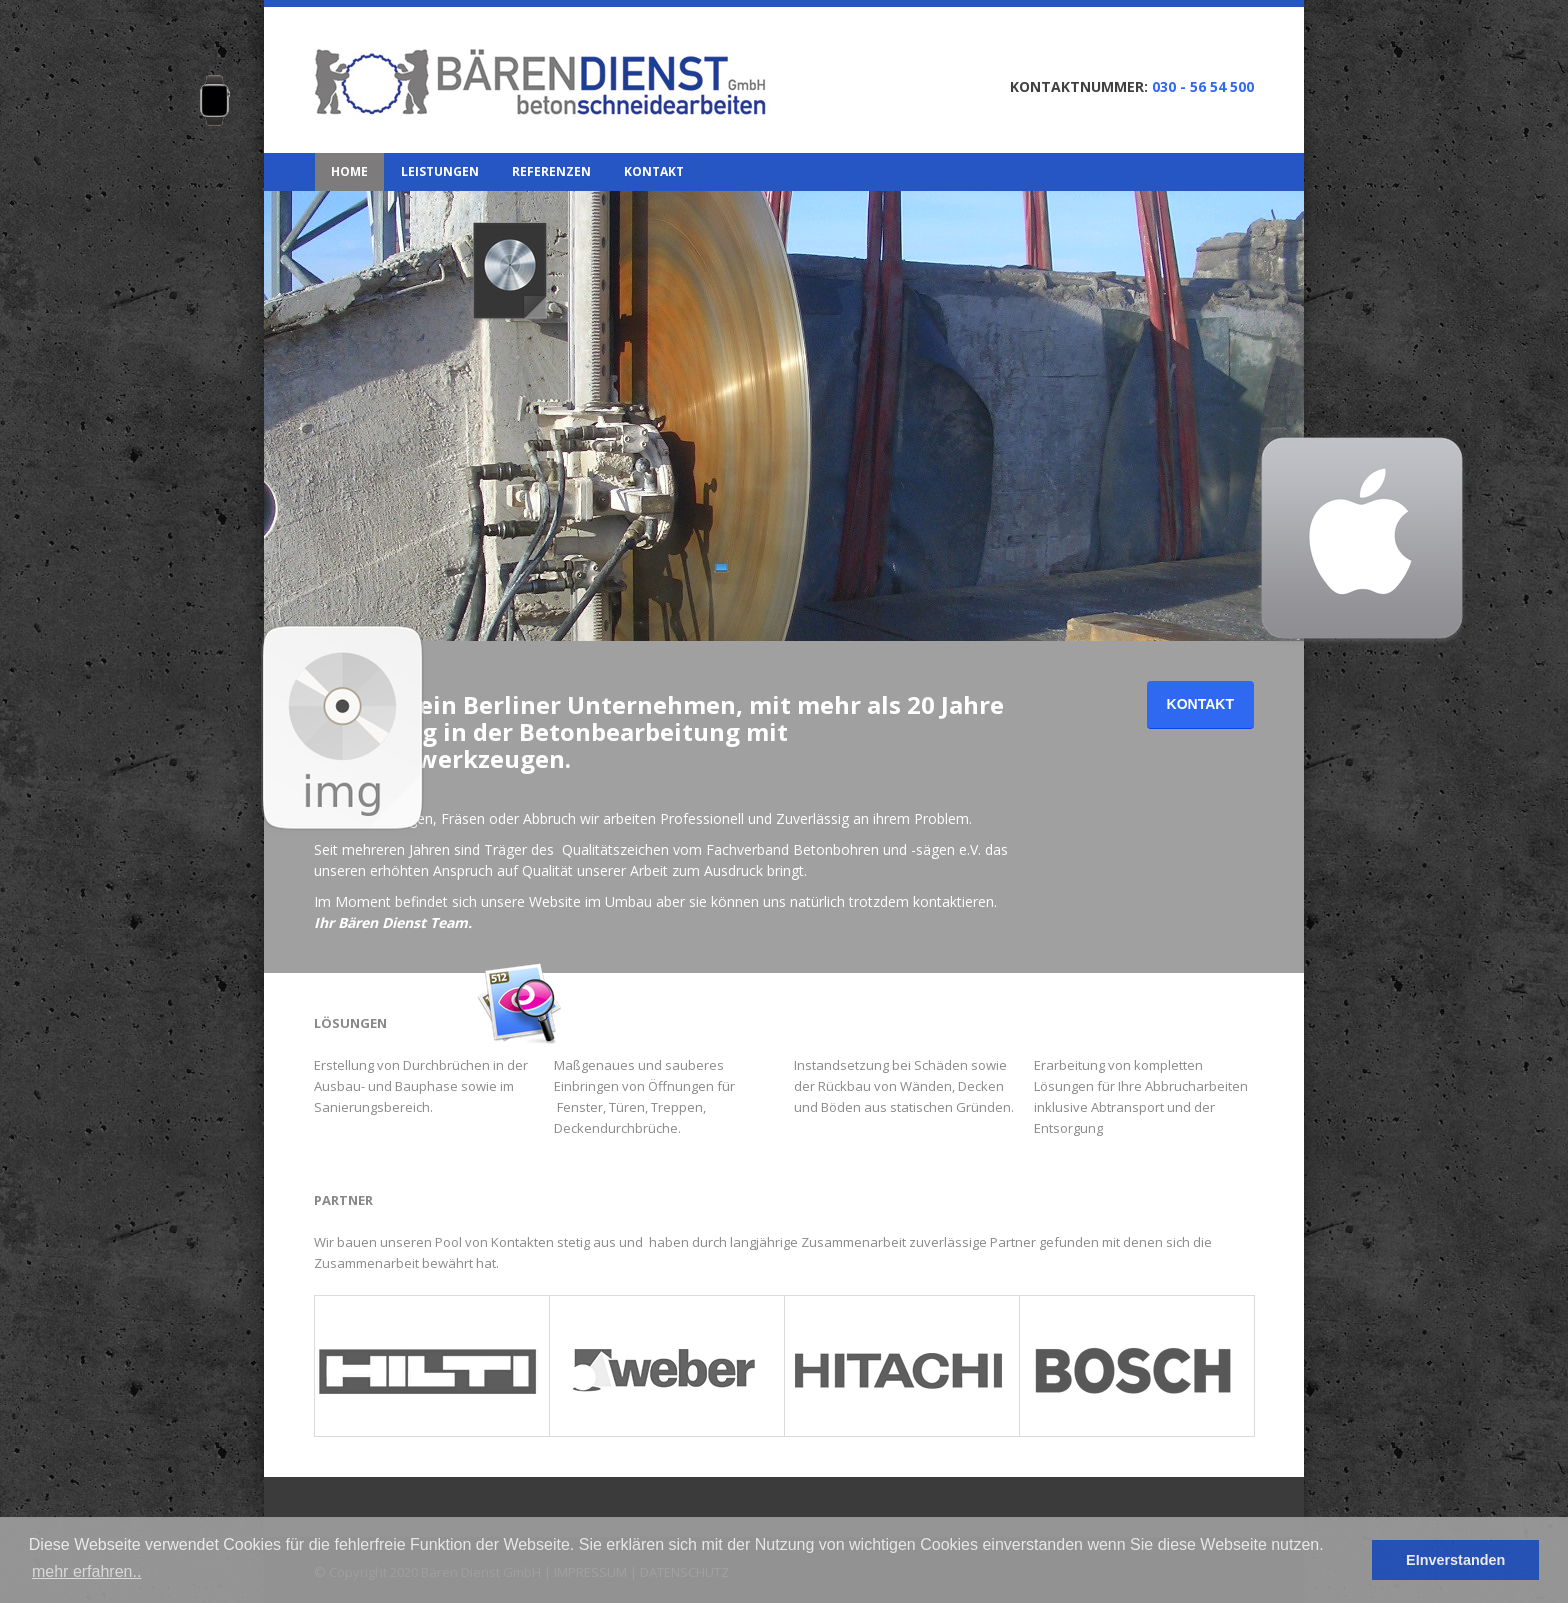  Describe the element at coordinates (214, 100) in the screenshot. I see `manage your paired Apple Watch` at that location.